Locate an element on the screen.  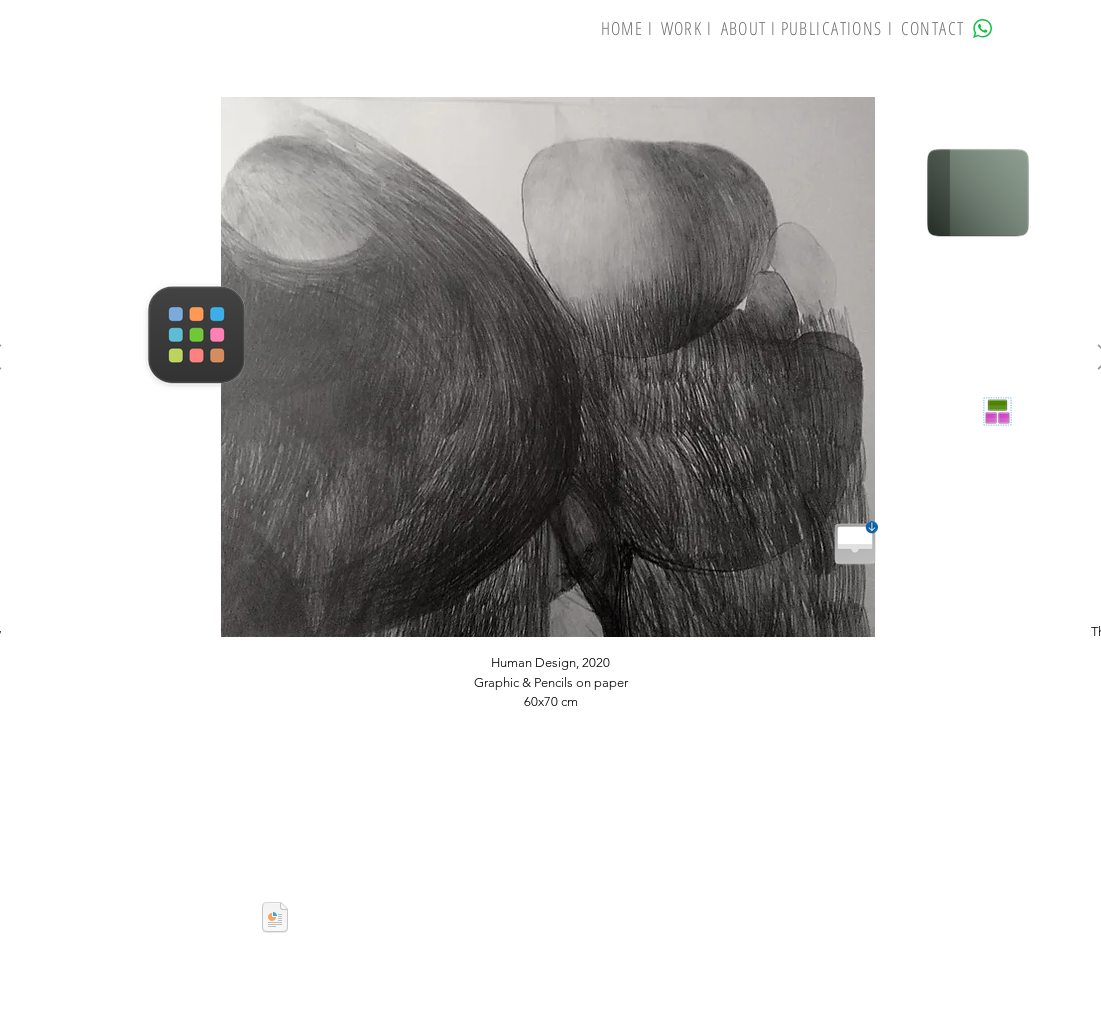
open a presentation file is located at coordinates (275, 917).